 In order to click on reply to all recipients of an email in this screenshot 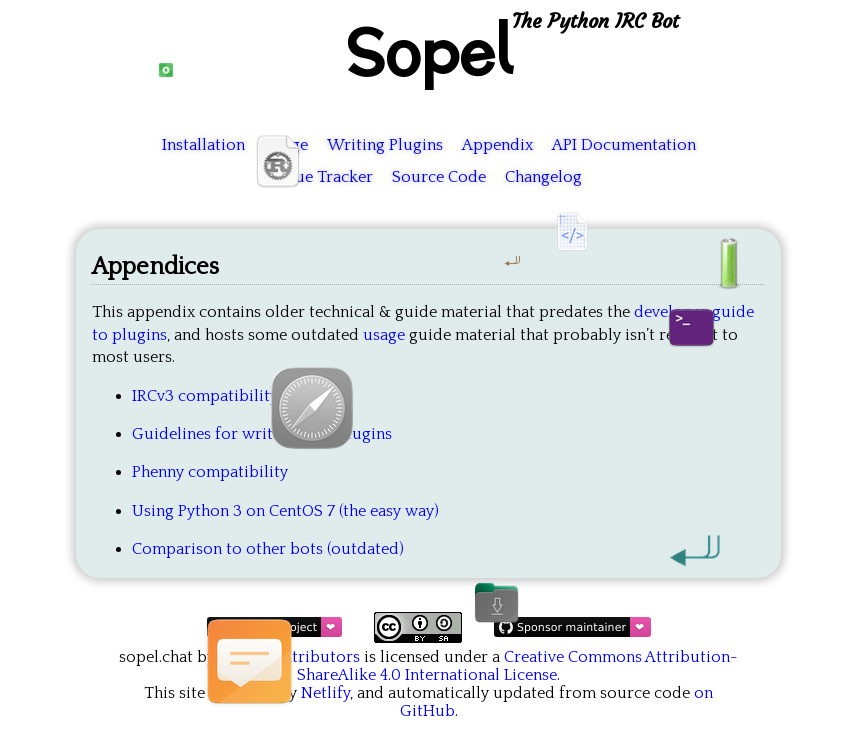, I will do `click(694, 547)`.